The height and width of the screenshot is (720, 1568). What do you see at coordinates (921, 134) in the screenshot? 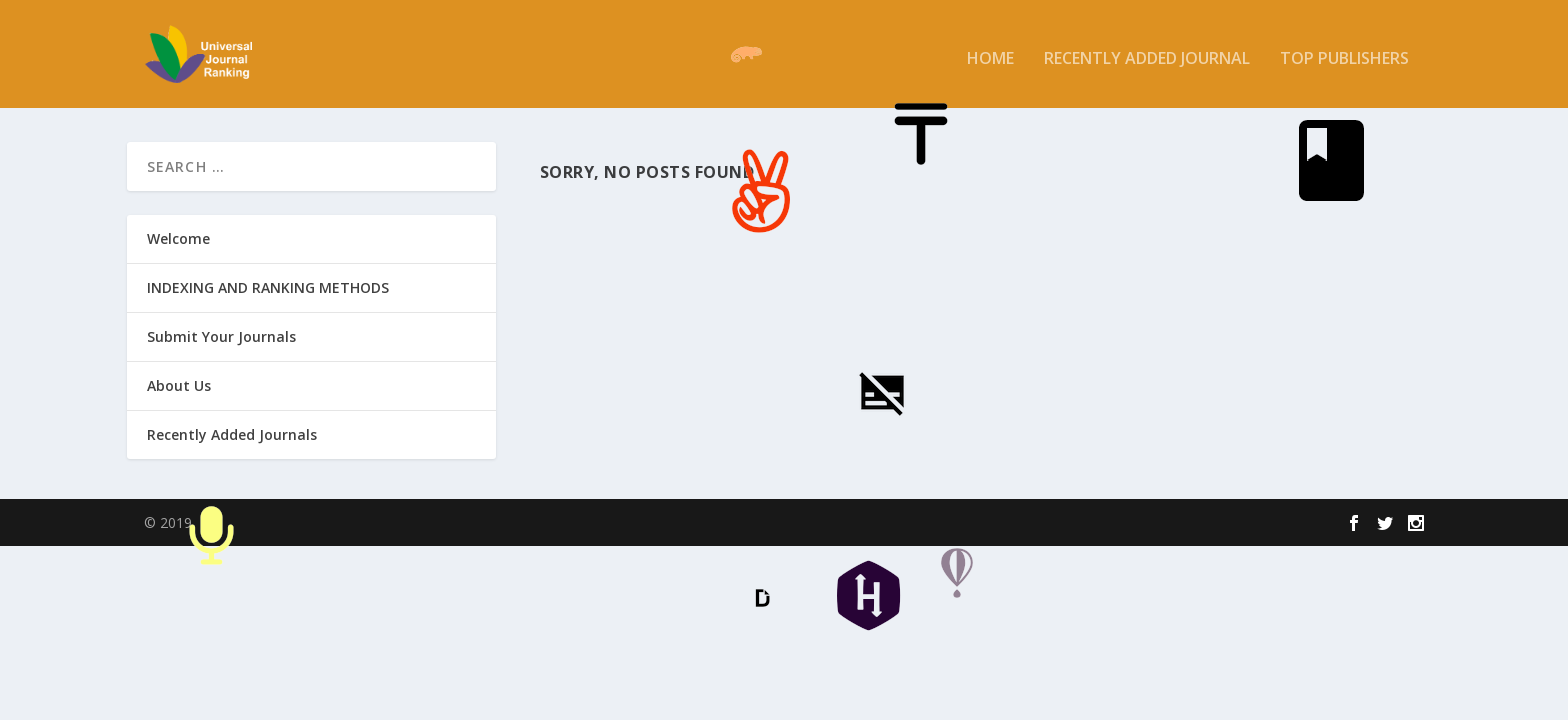
I see `indicates kazakhstani tenge currency` at bounding box center [921, 134].